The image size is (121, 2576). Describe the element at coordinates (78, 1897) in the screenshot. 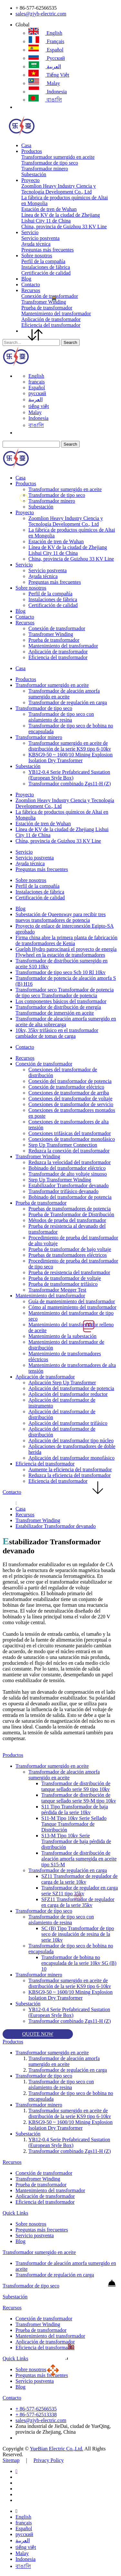

I see `access teaching or presentation mode` at that location.